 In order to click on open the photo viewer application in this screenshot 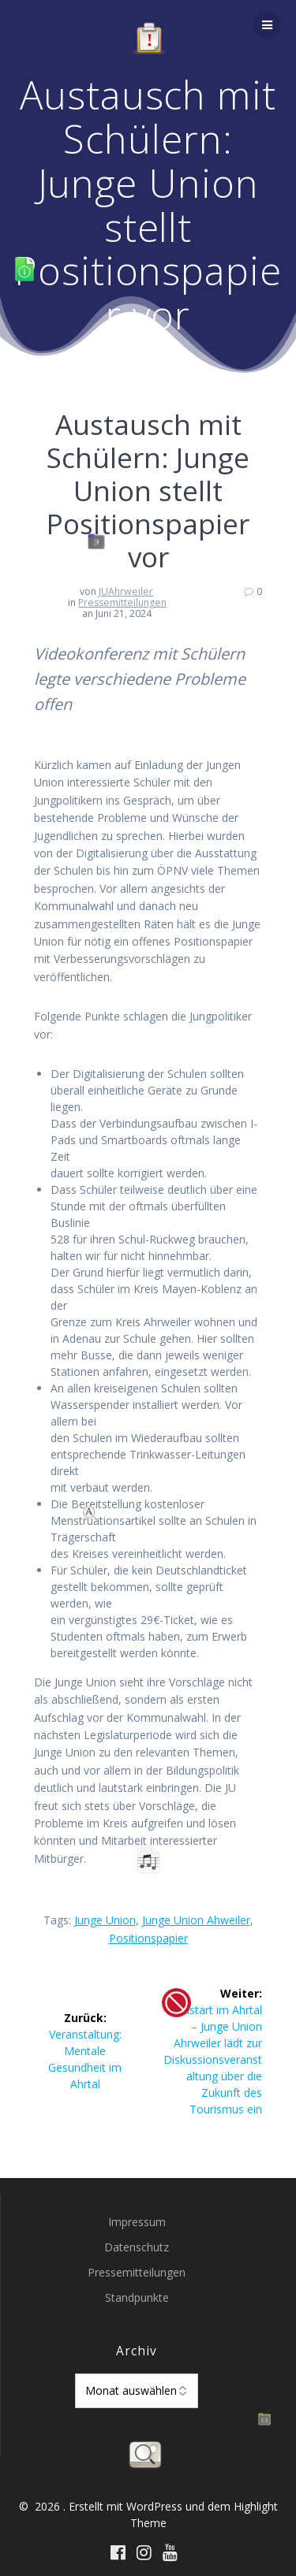, I will do `click(145, 2455)`.